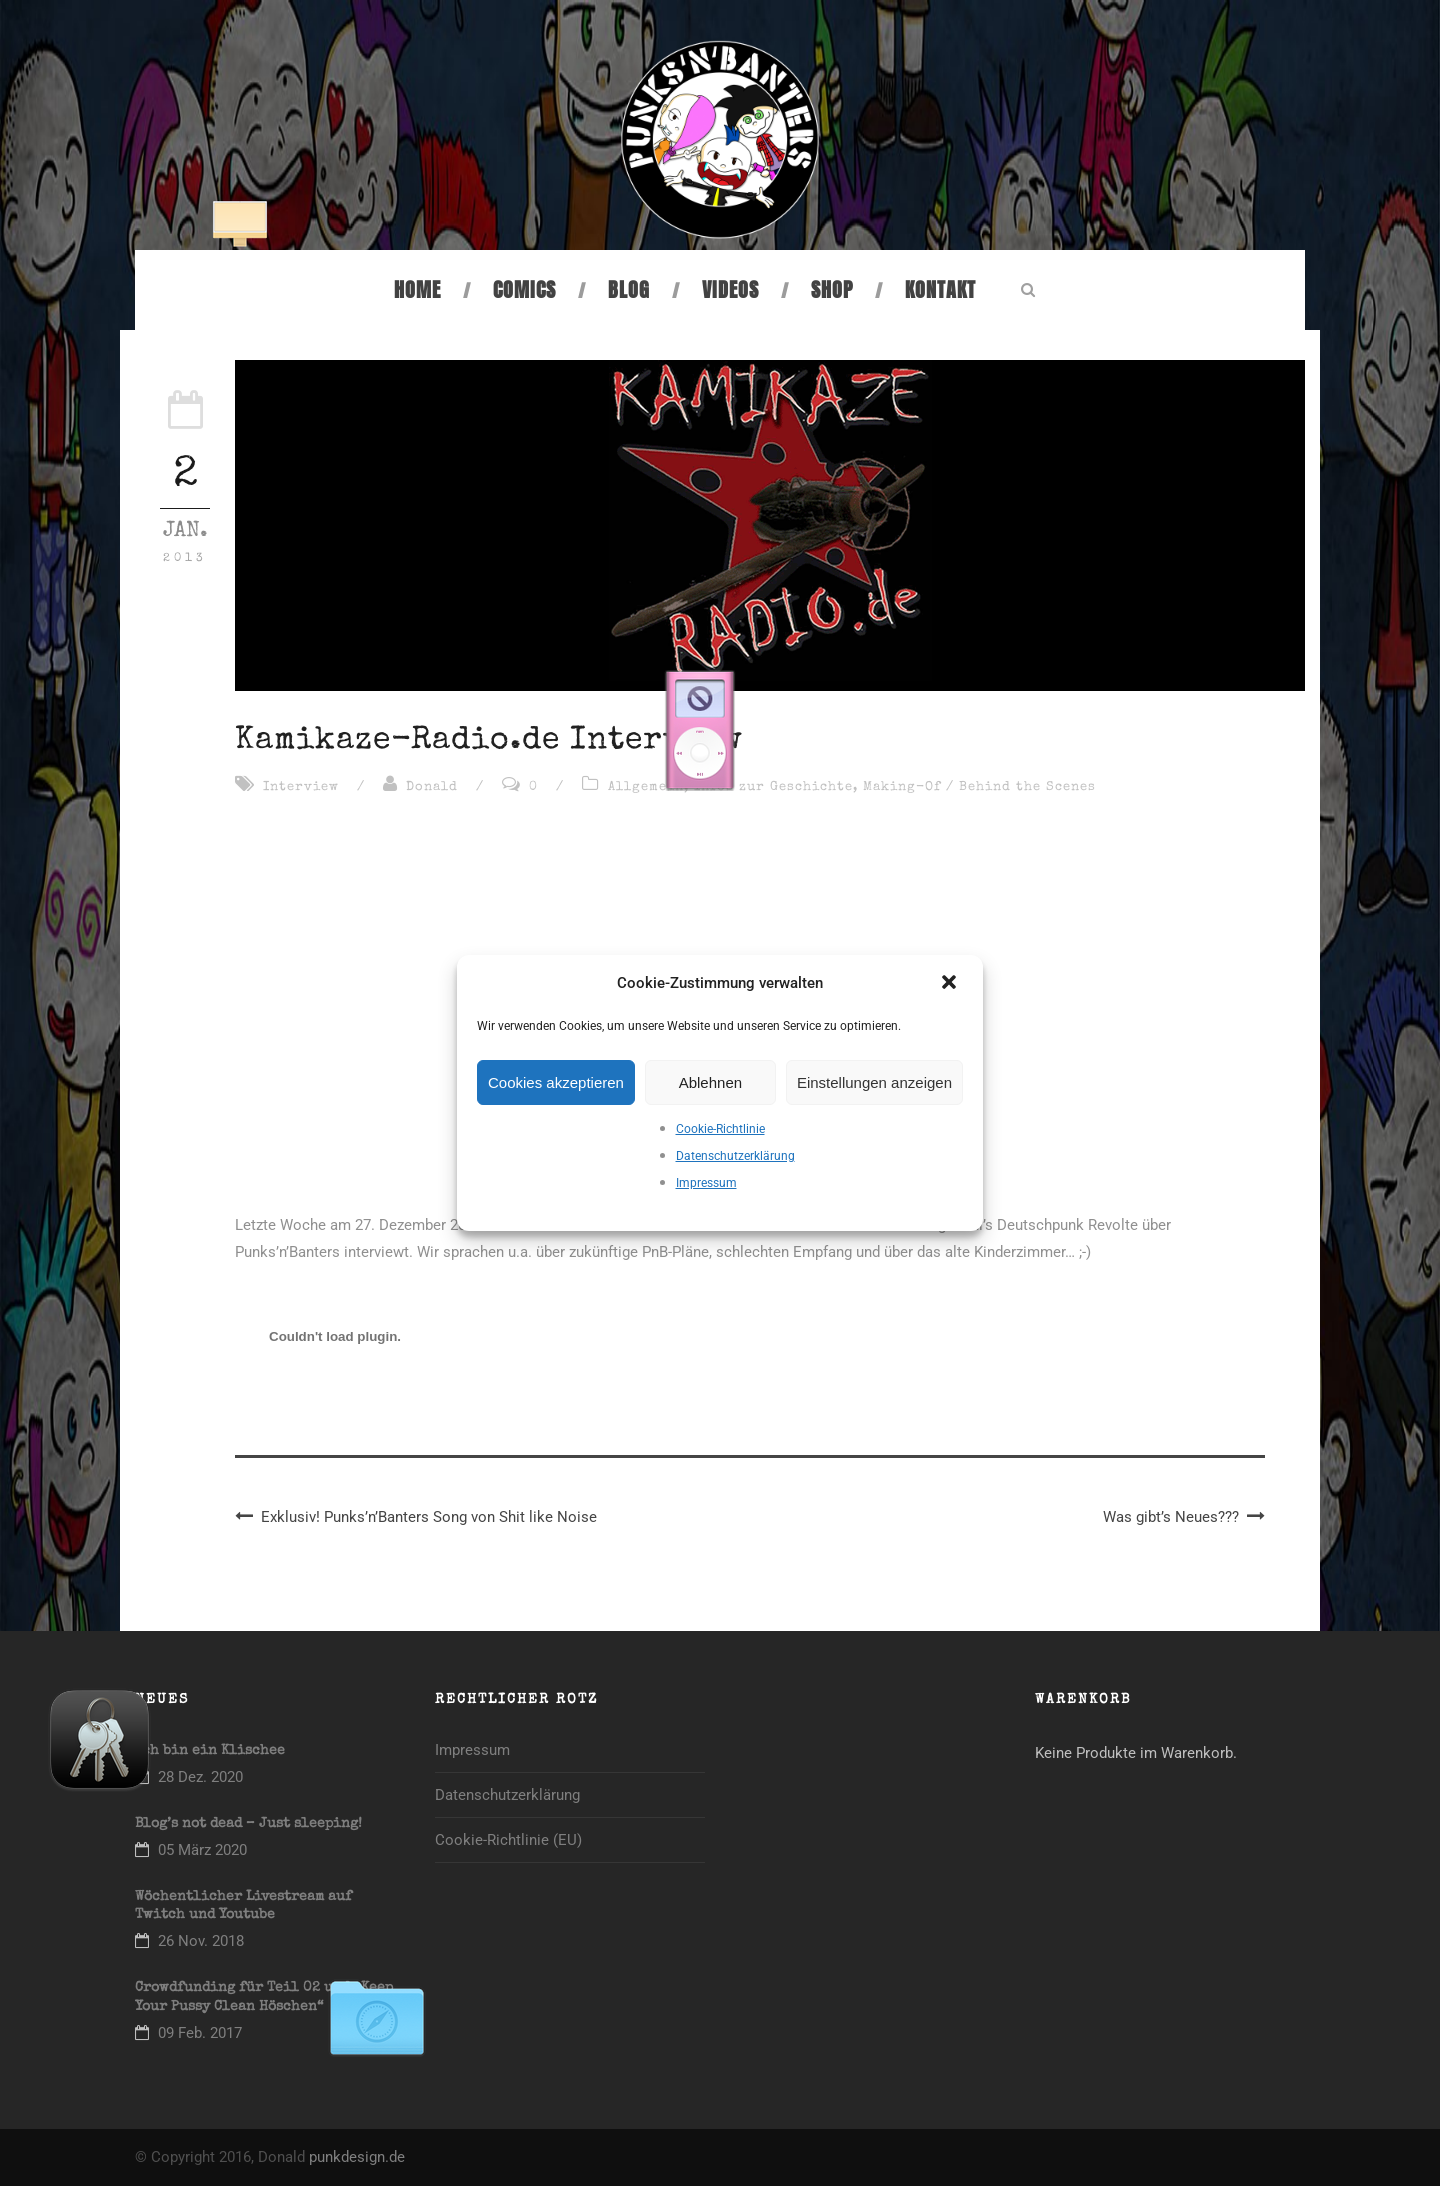 Image resolution: width=1440 pixels, height=2186 pixels. Describe the element at coordinates (240, 223) in the screenshot. I see `represents a yellow iMac device in system preferences` at that location.